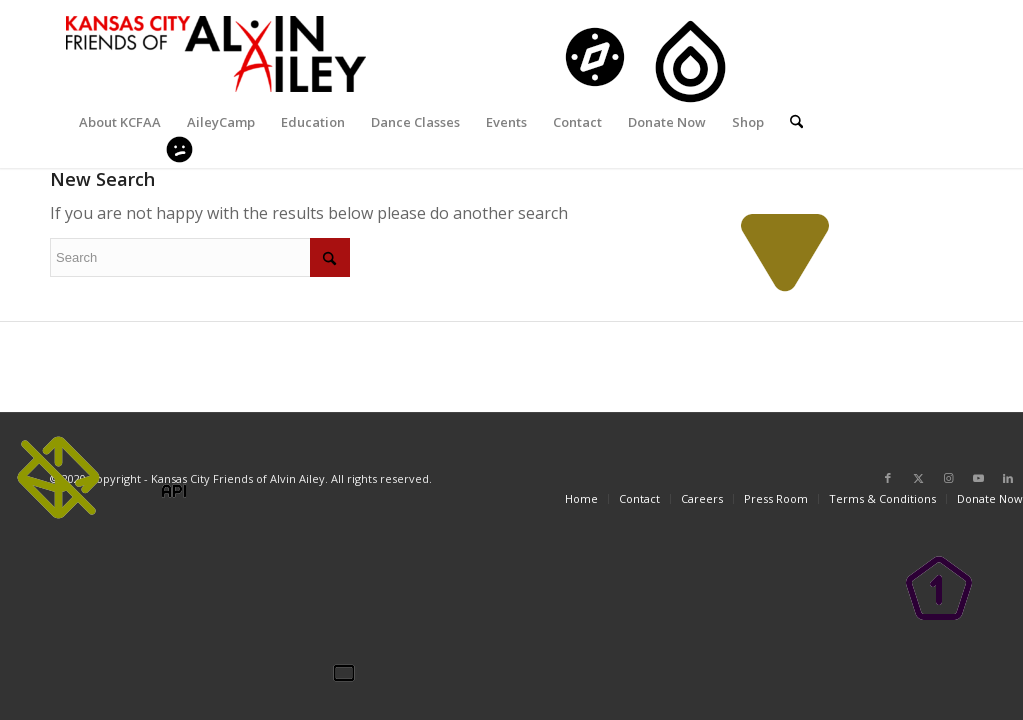  I want to click on indicates a confused or uncertain state, so click(179, 149).